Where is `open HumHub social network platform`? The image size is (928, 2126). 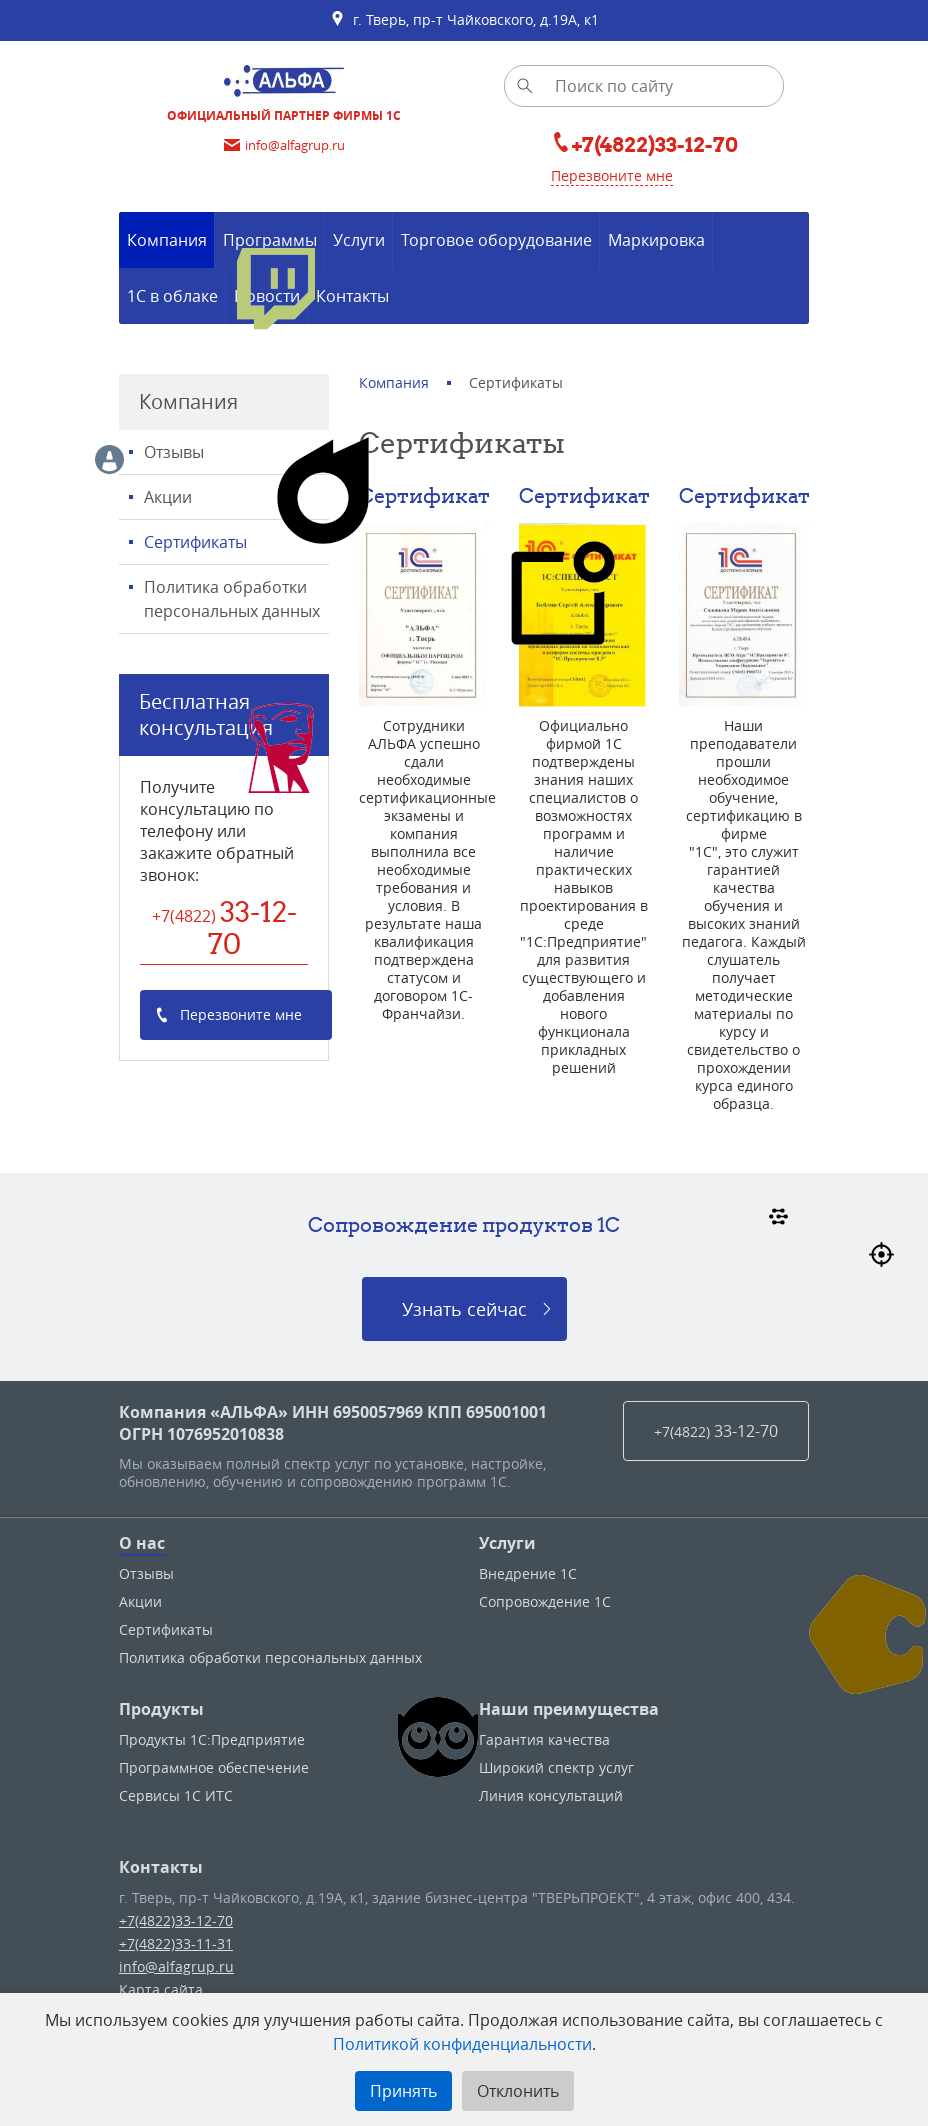
open HumHub social network platform is located at coordinates (867, 1634).